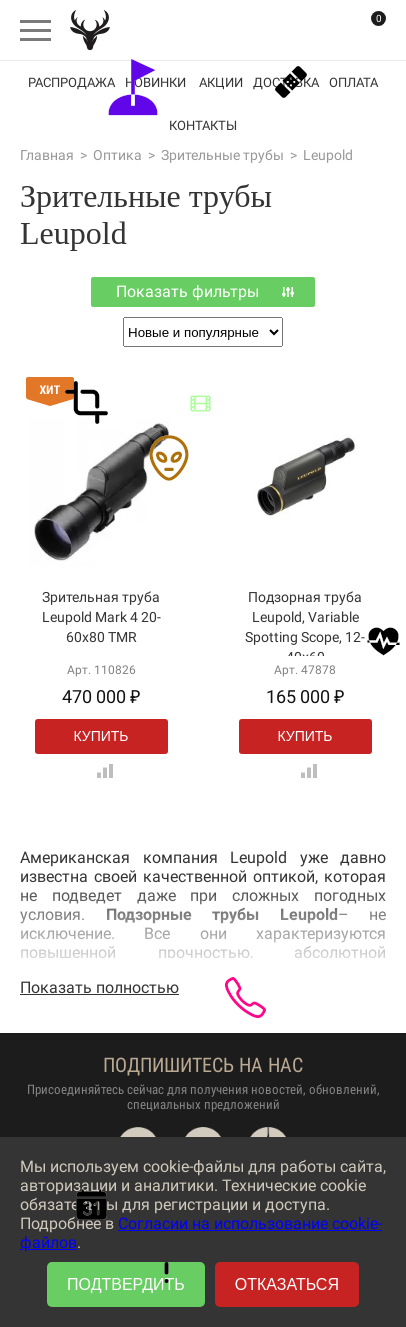 This screenshot has width=406, height=1327. Describe the element at coordinates (383, 641) in the screenshot. I see `track your fitness and health metrics` at that location.